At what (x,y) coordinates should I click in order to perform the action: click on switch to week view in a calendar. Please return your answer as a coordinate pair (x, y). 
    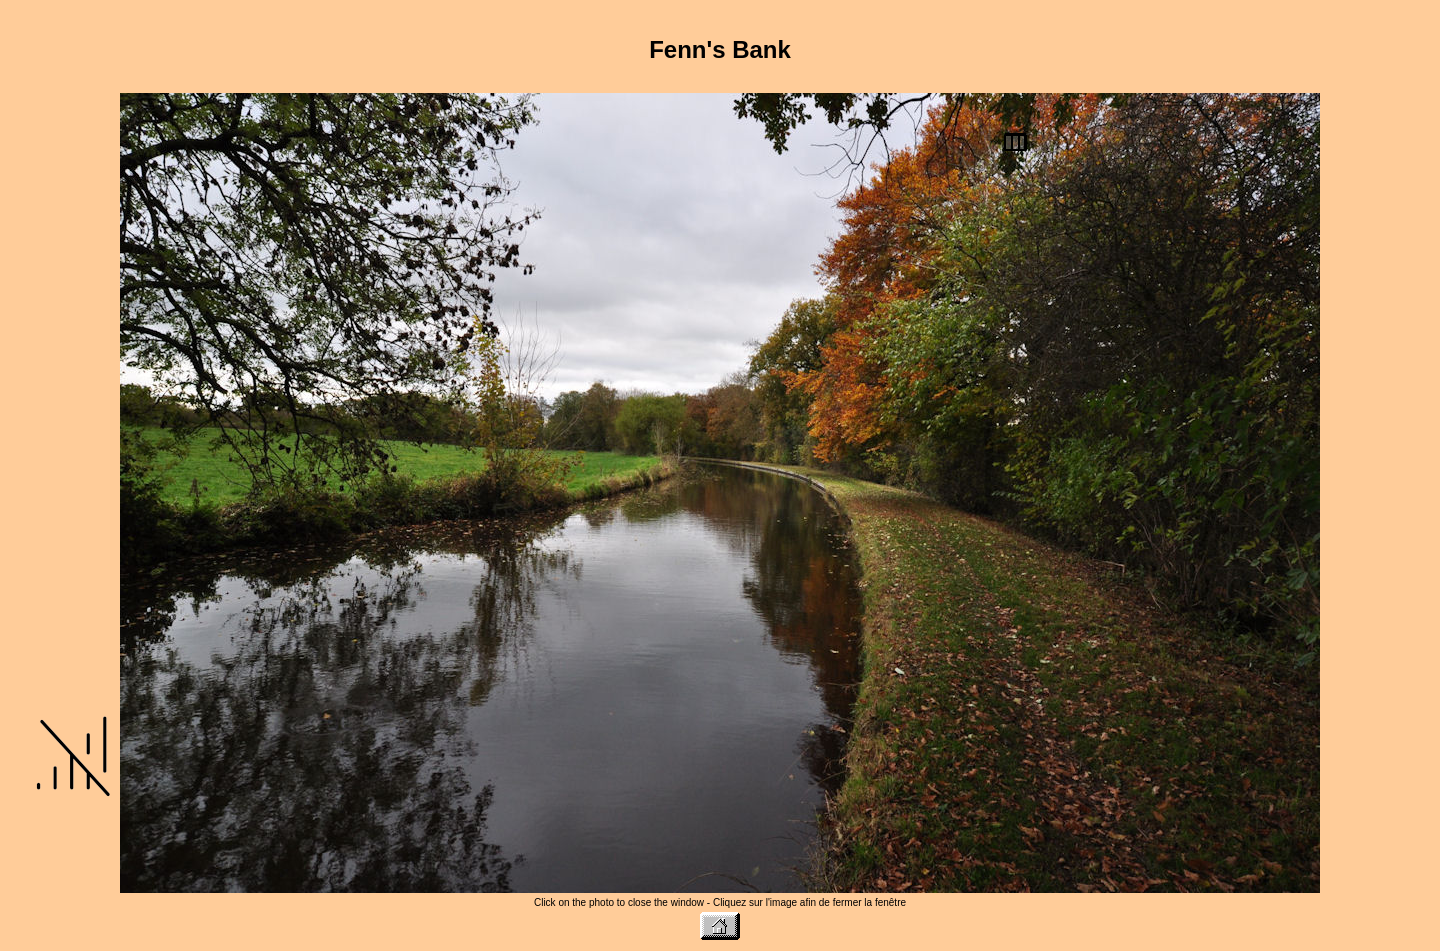
    Looking at the image, I should click on (1015, 142).